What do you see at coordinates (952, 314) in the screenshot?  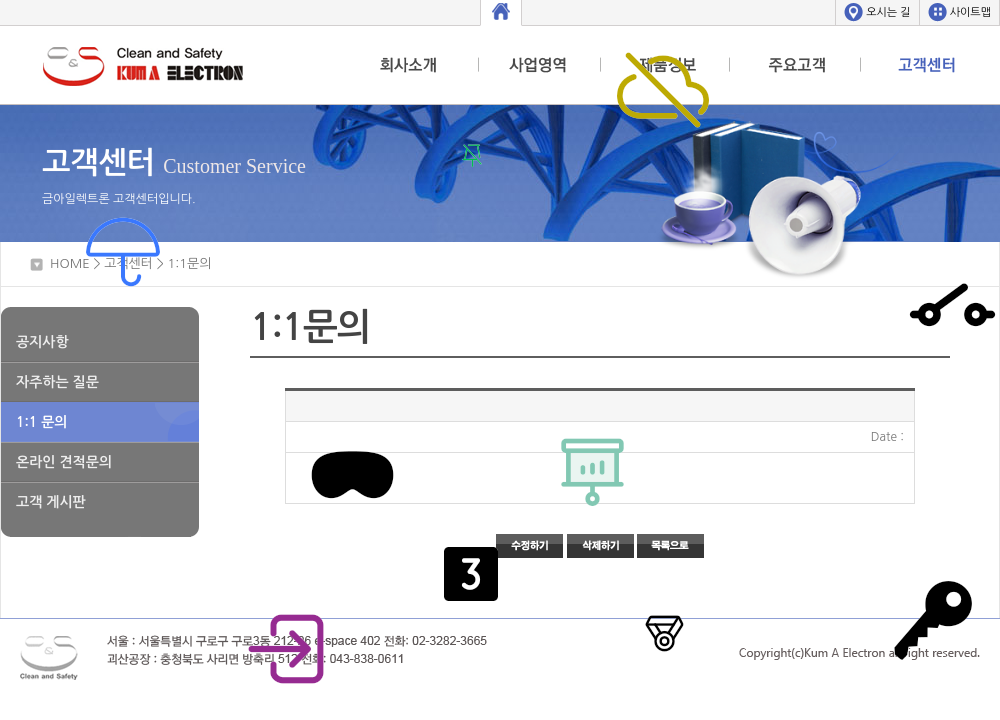 I see `indicates circuit is disconnected or open` at bounding box center [952, 314].